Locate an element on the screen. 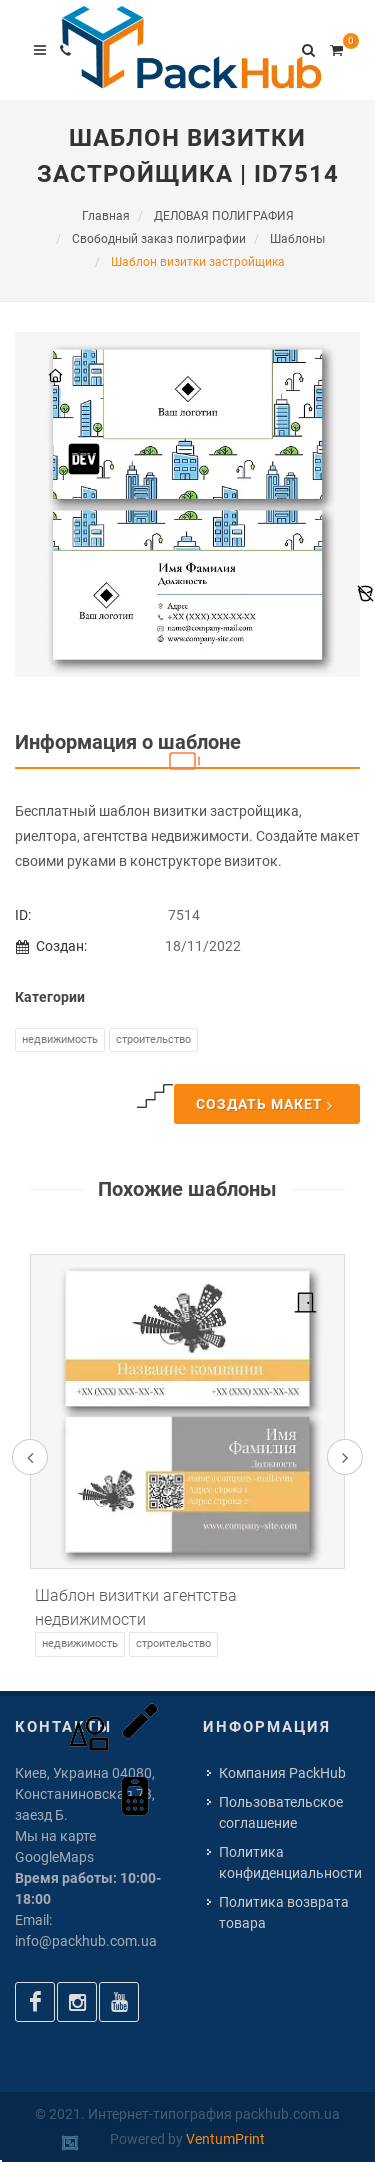 This screenshot has height=2162, width=375. group selected objects together is located at coordinates (70, 2143).